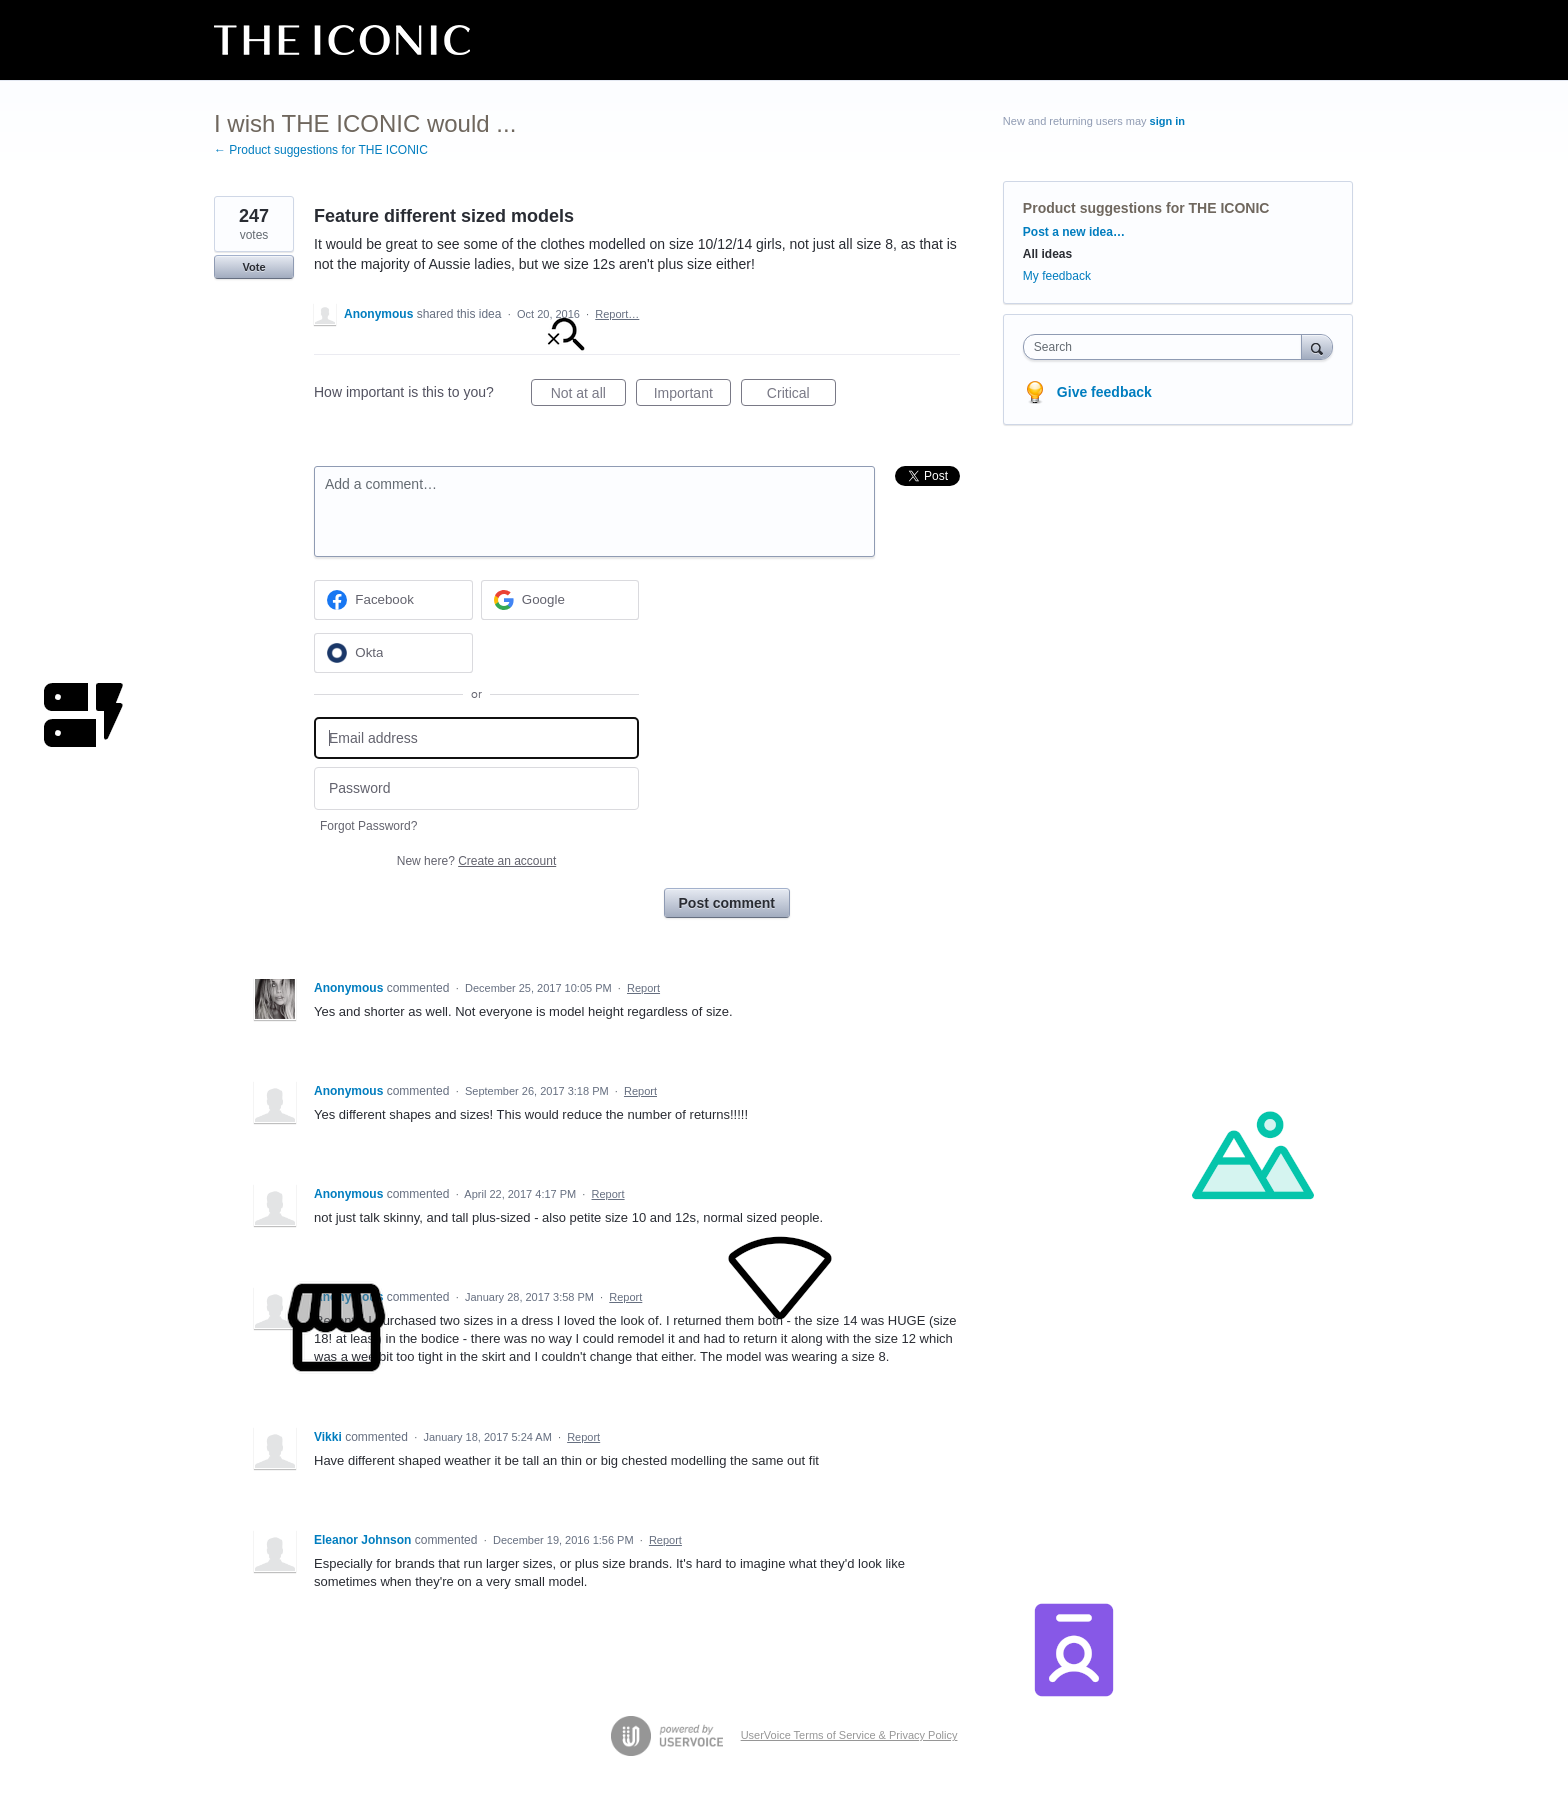 This screenshot has height=1796, width=1568. I want to click on view your identification or profile badge, so click(1074, 1650).